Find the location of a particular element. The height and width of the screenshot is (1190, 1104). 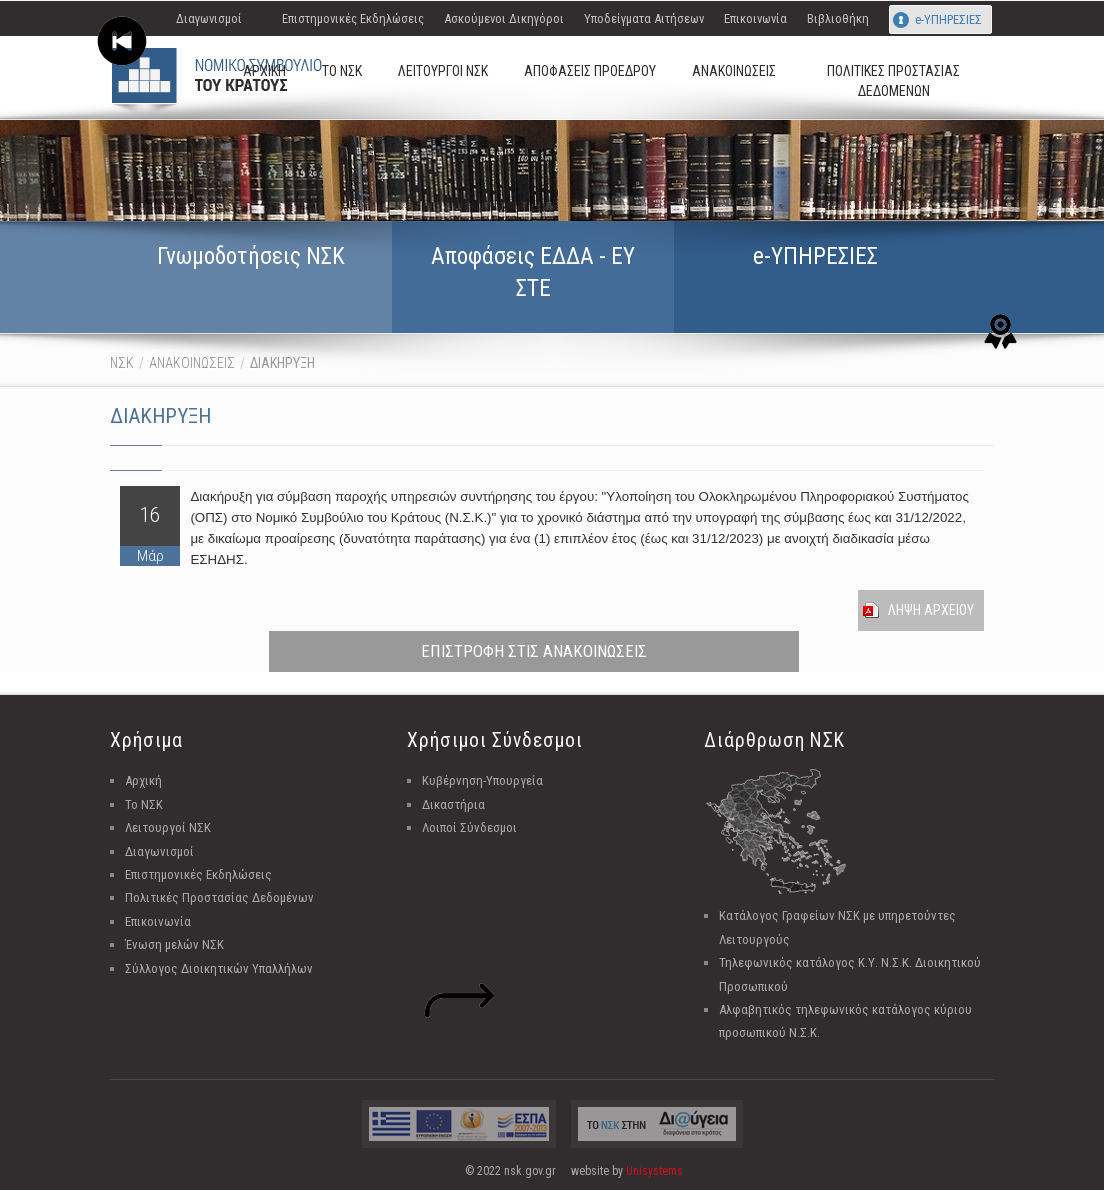

forward or share content is located at coordinates (459, 1000).